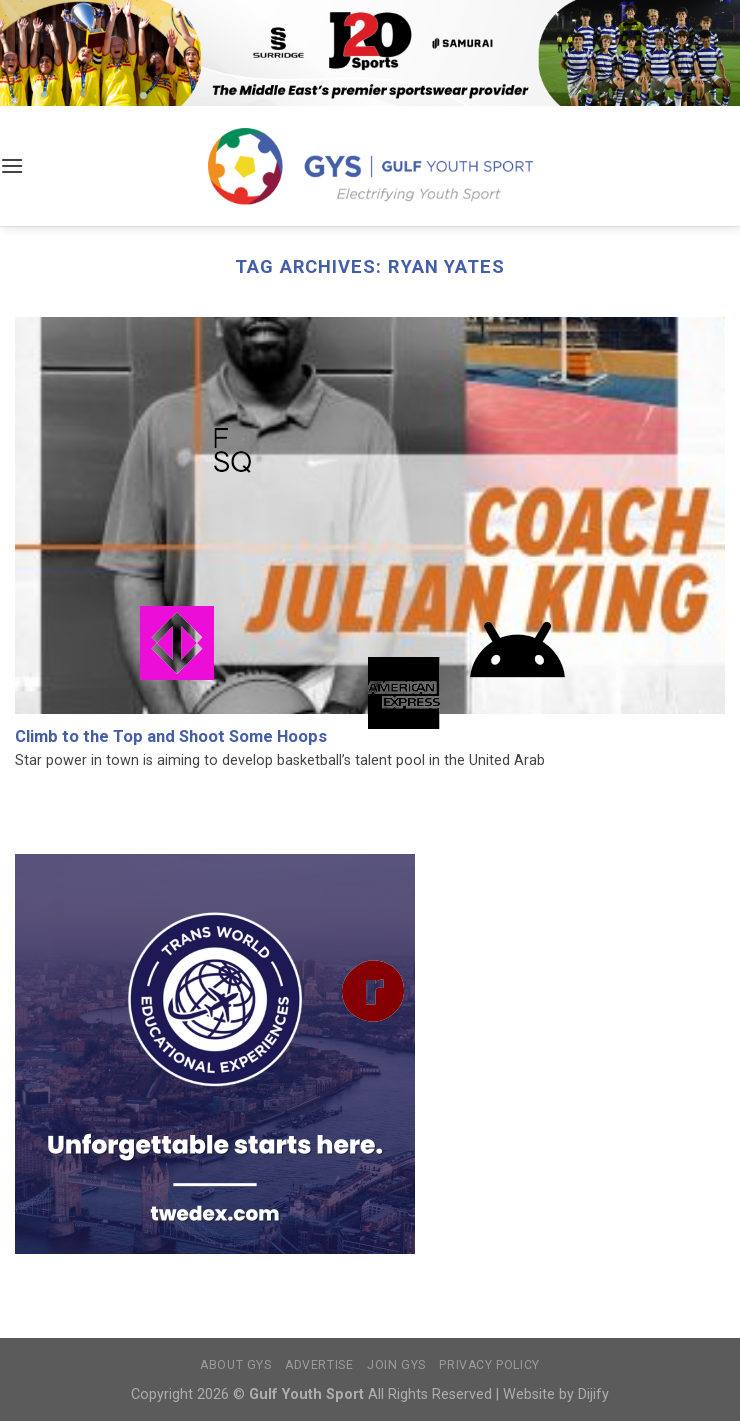 This screenshot has width=740, height=1421. What do you see at coordinates (404, 693) in the screenshot?
I see `pay with American Express` at bounding box center [404, 693].